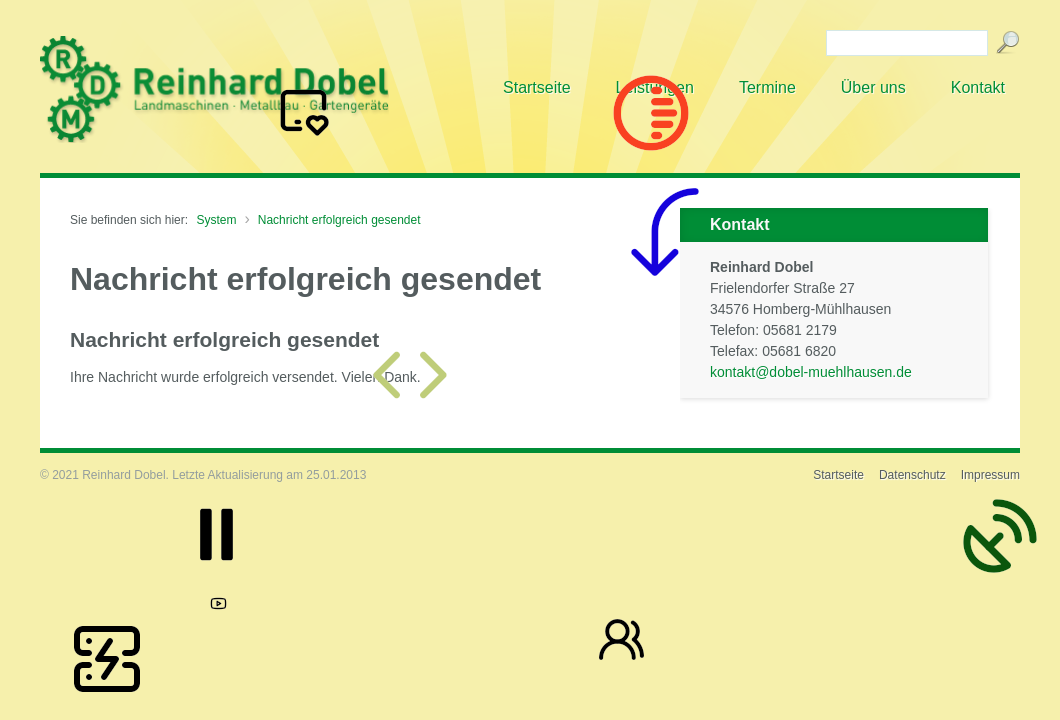  What do you see at coordinates (216, 534) in the screenshot?
I see `pause media playback` at bounding box center [216, 534].